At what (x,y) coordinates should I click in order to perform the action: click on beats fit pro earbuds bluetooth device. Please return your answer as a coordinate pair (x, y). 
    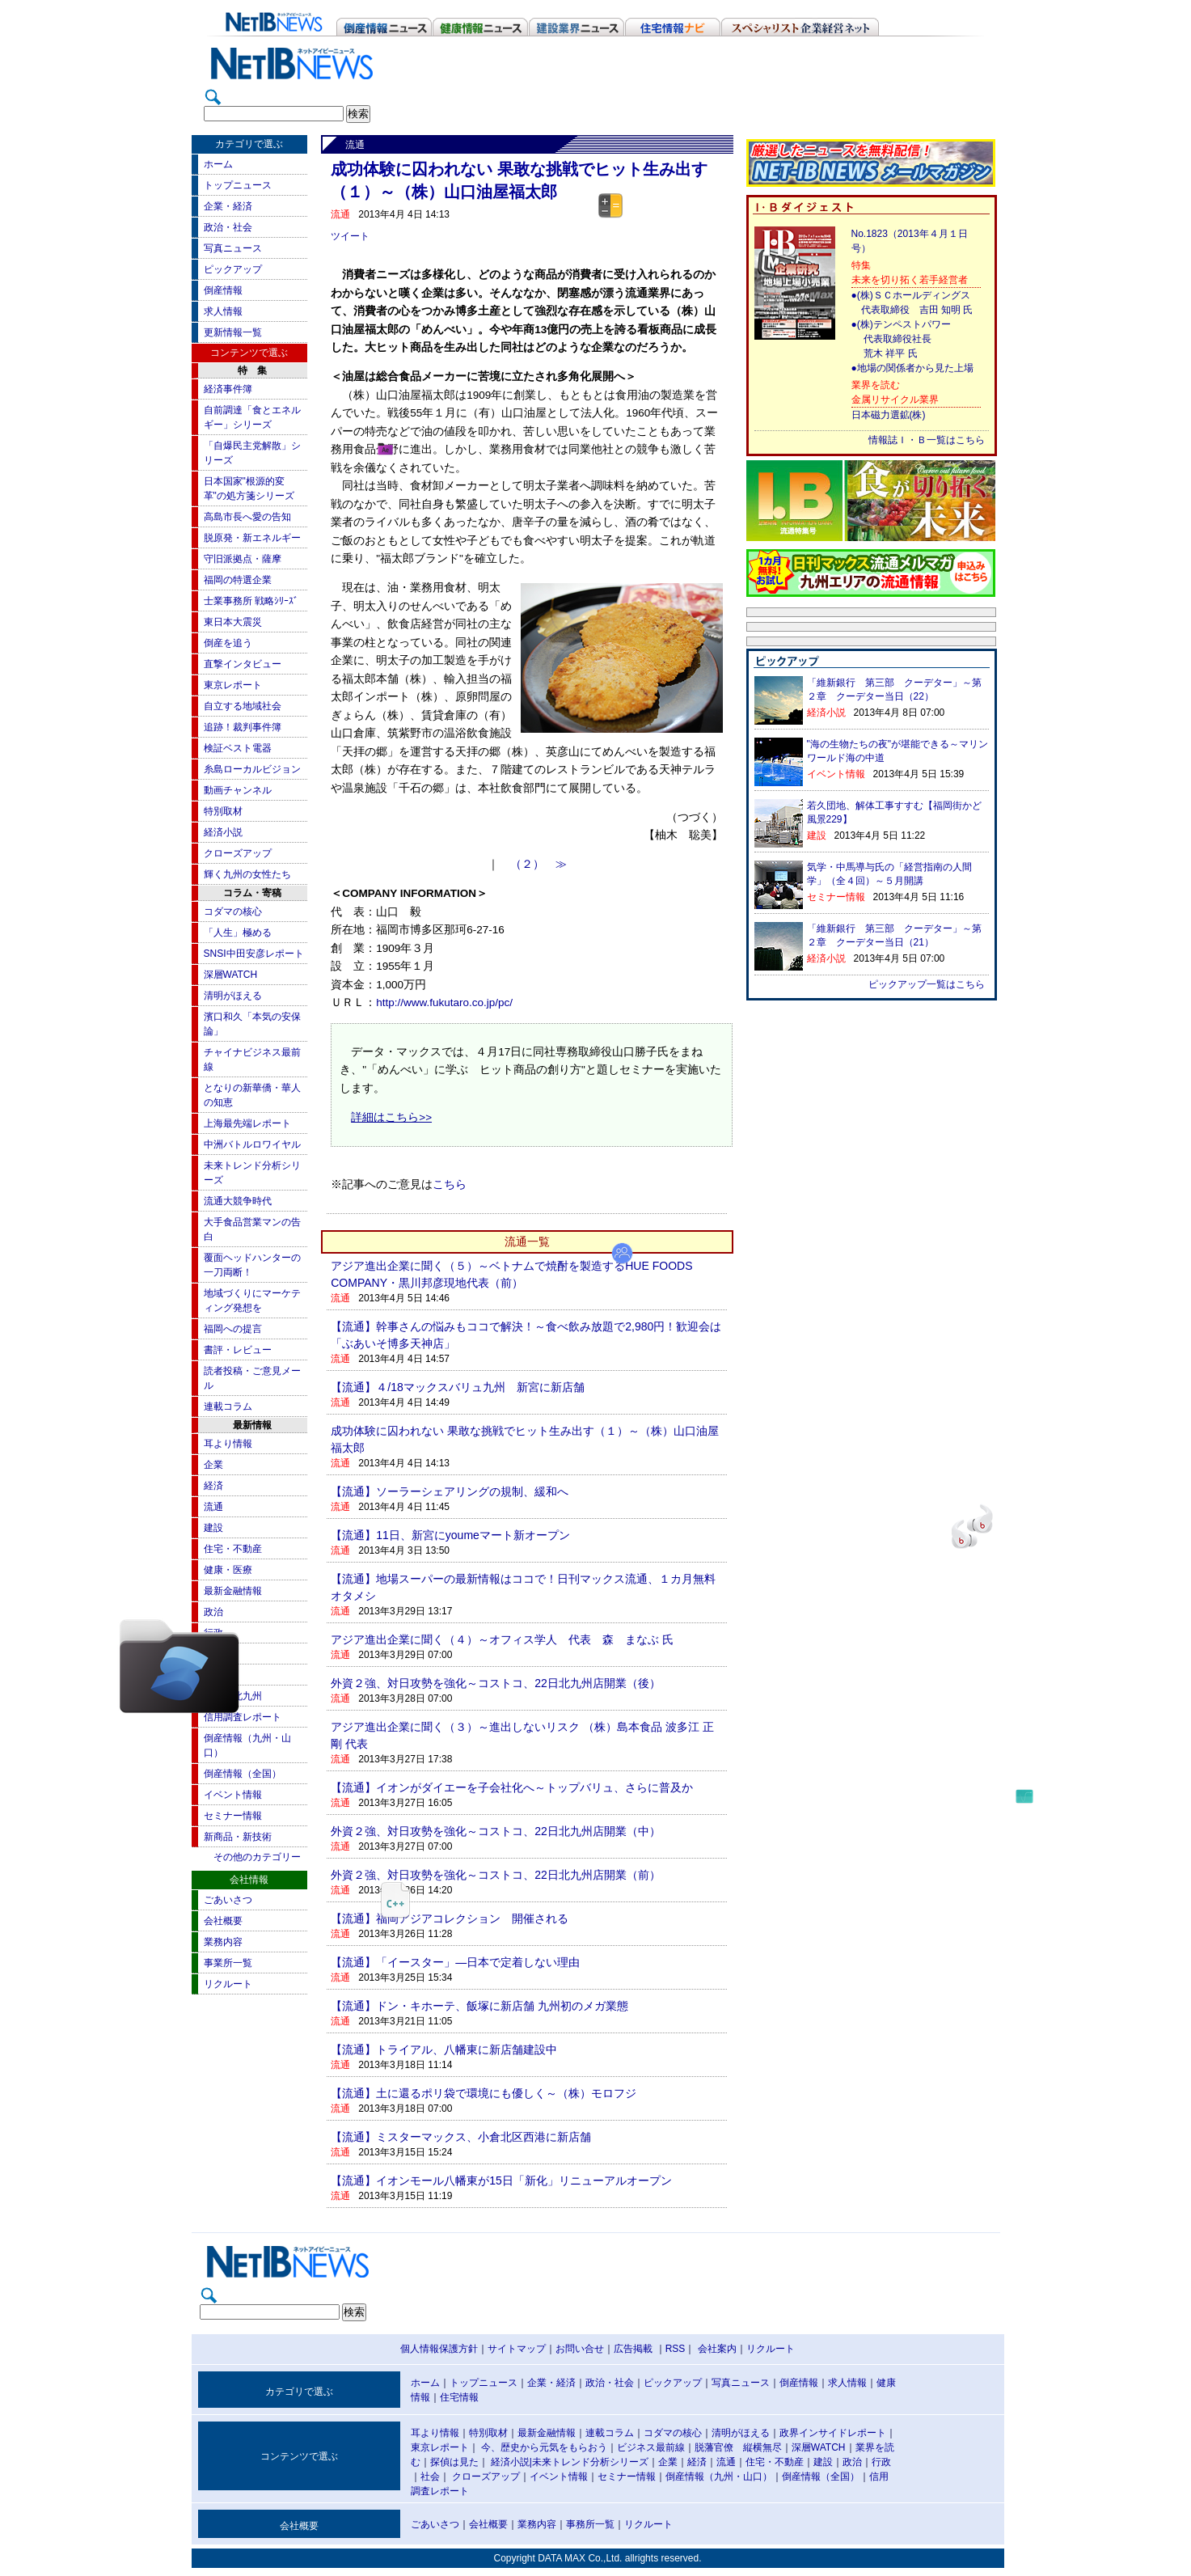
    Looking at the image, I should click on (972, 1527).